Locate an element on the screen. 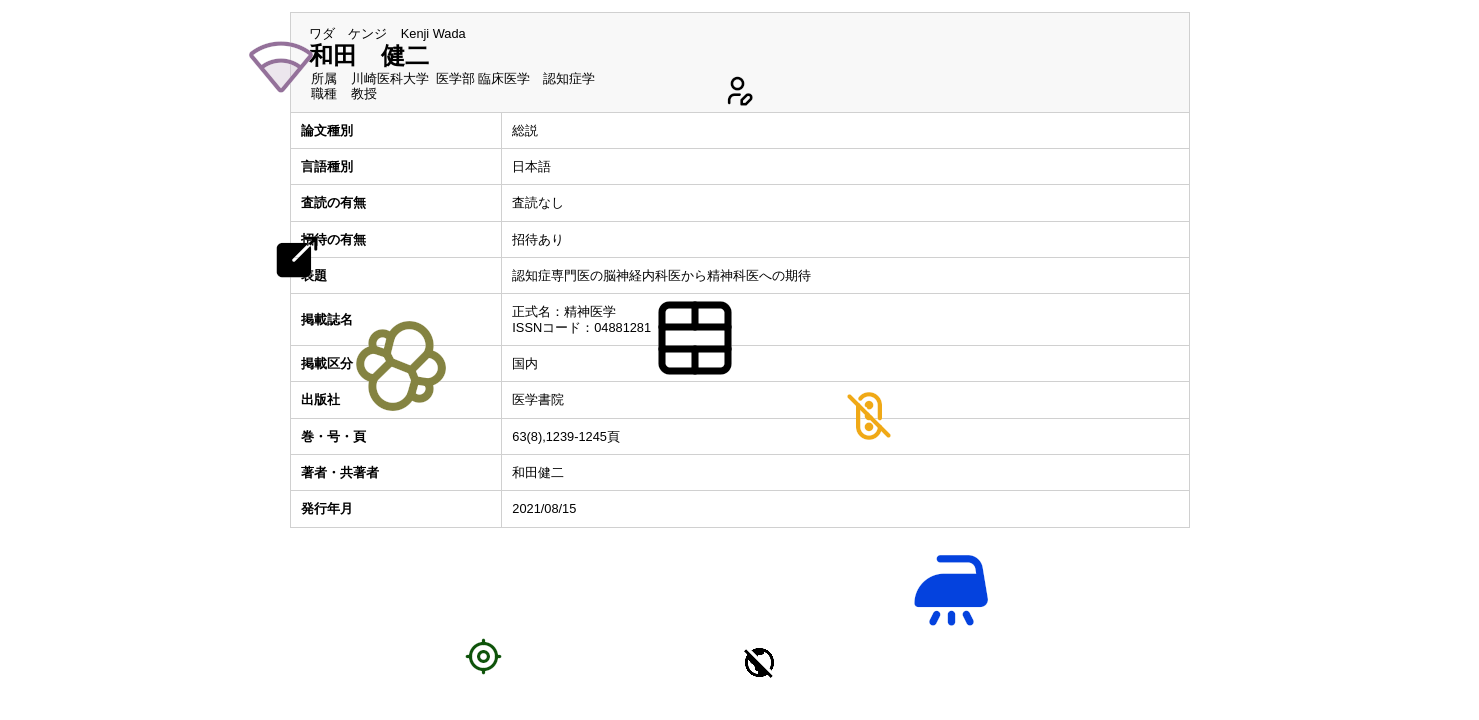  indicates steam ironing setting is located at coordinates (951, 588).